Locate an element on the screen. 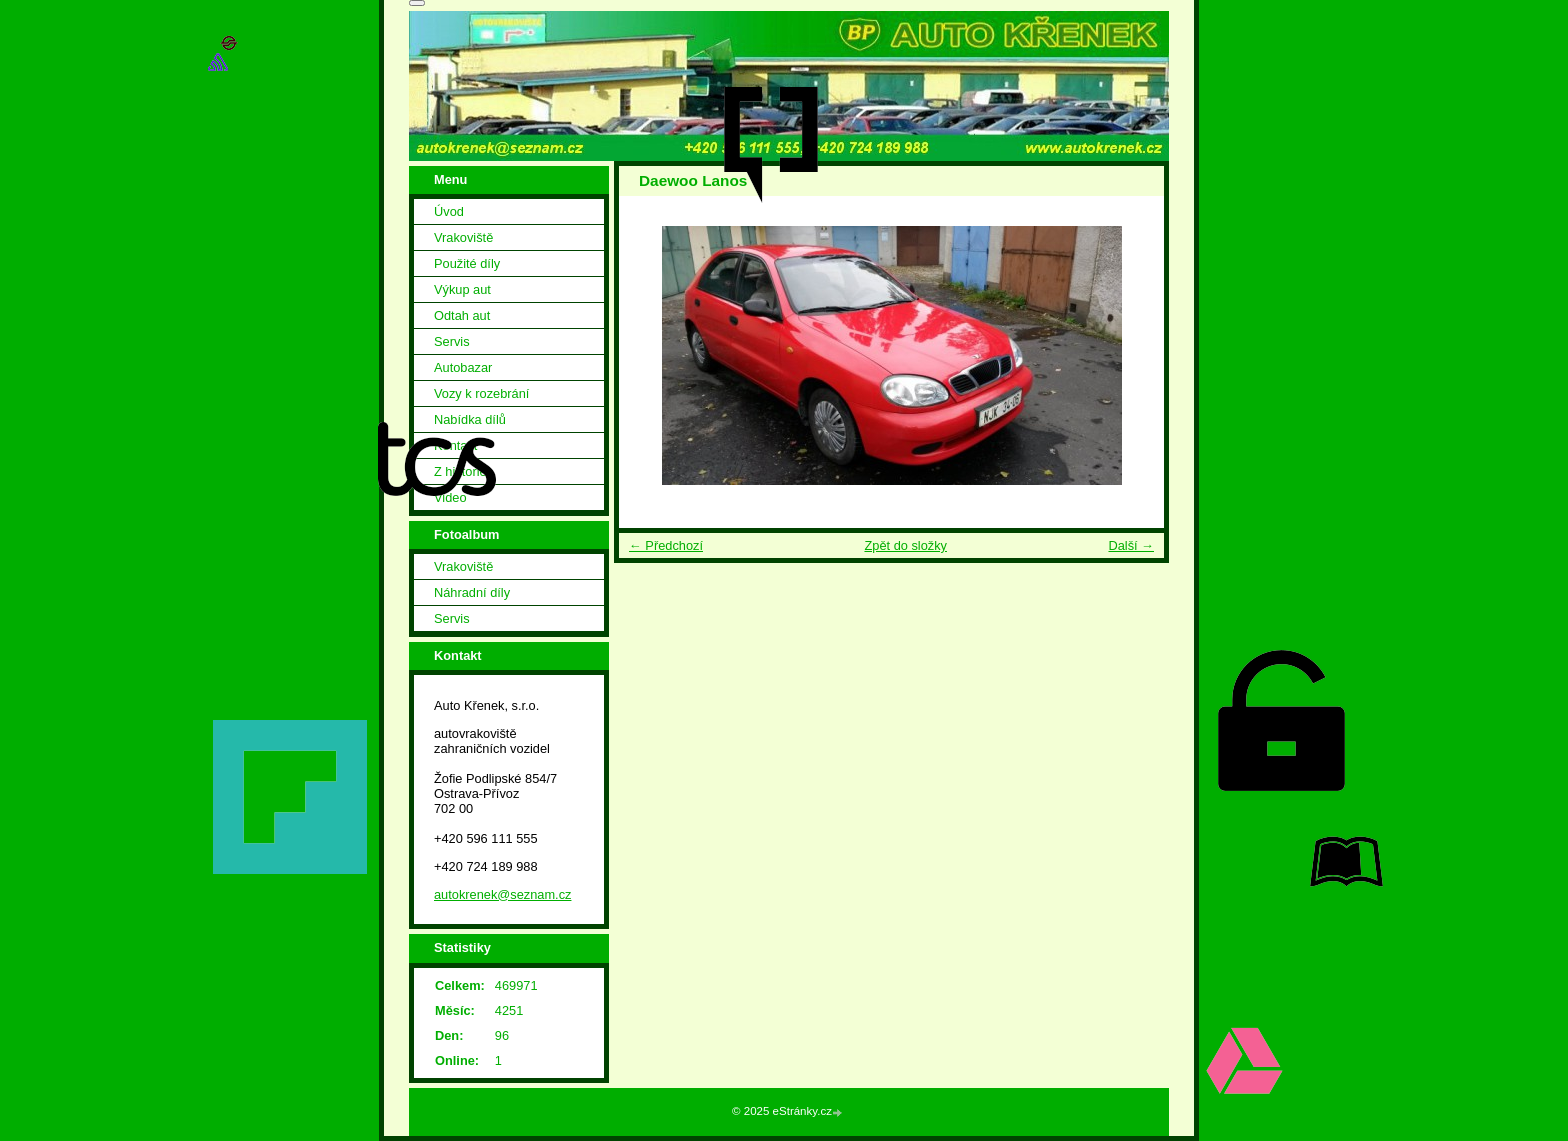 The image size is (1568, 1141). leanpub publishing platform logo is located at coordinates (1346, 861).